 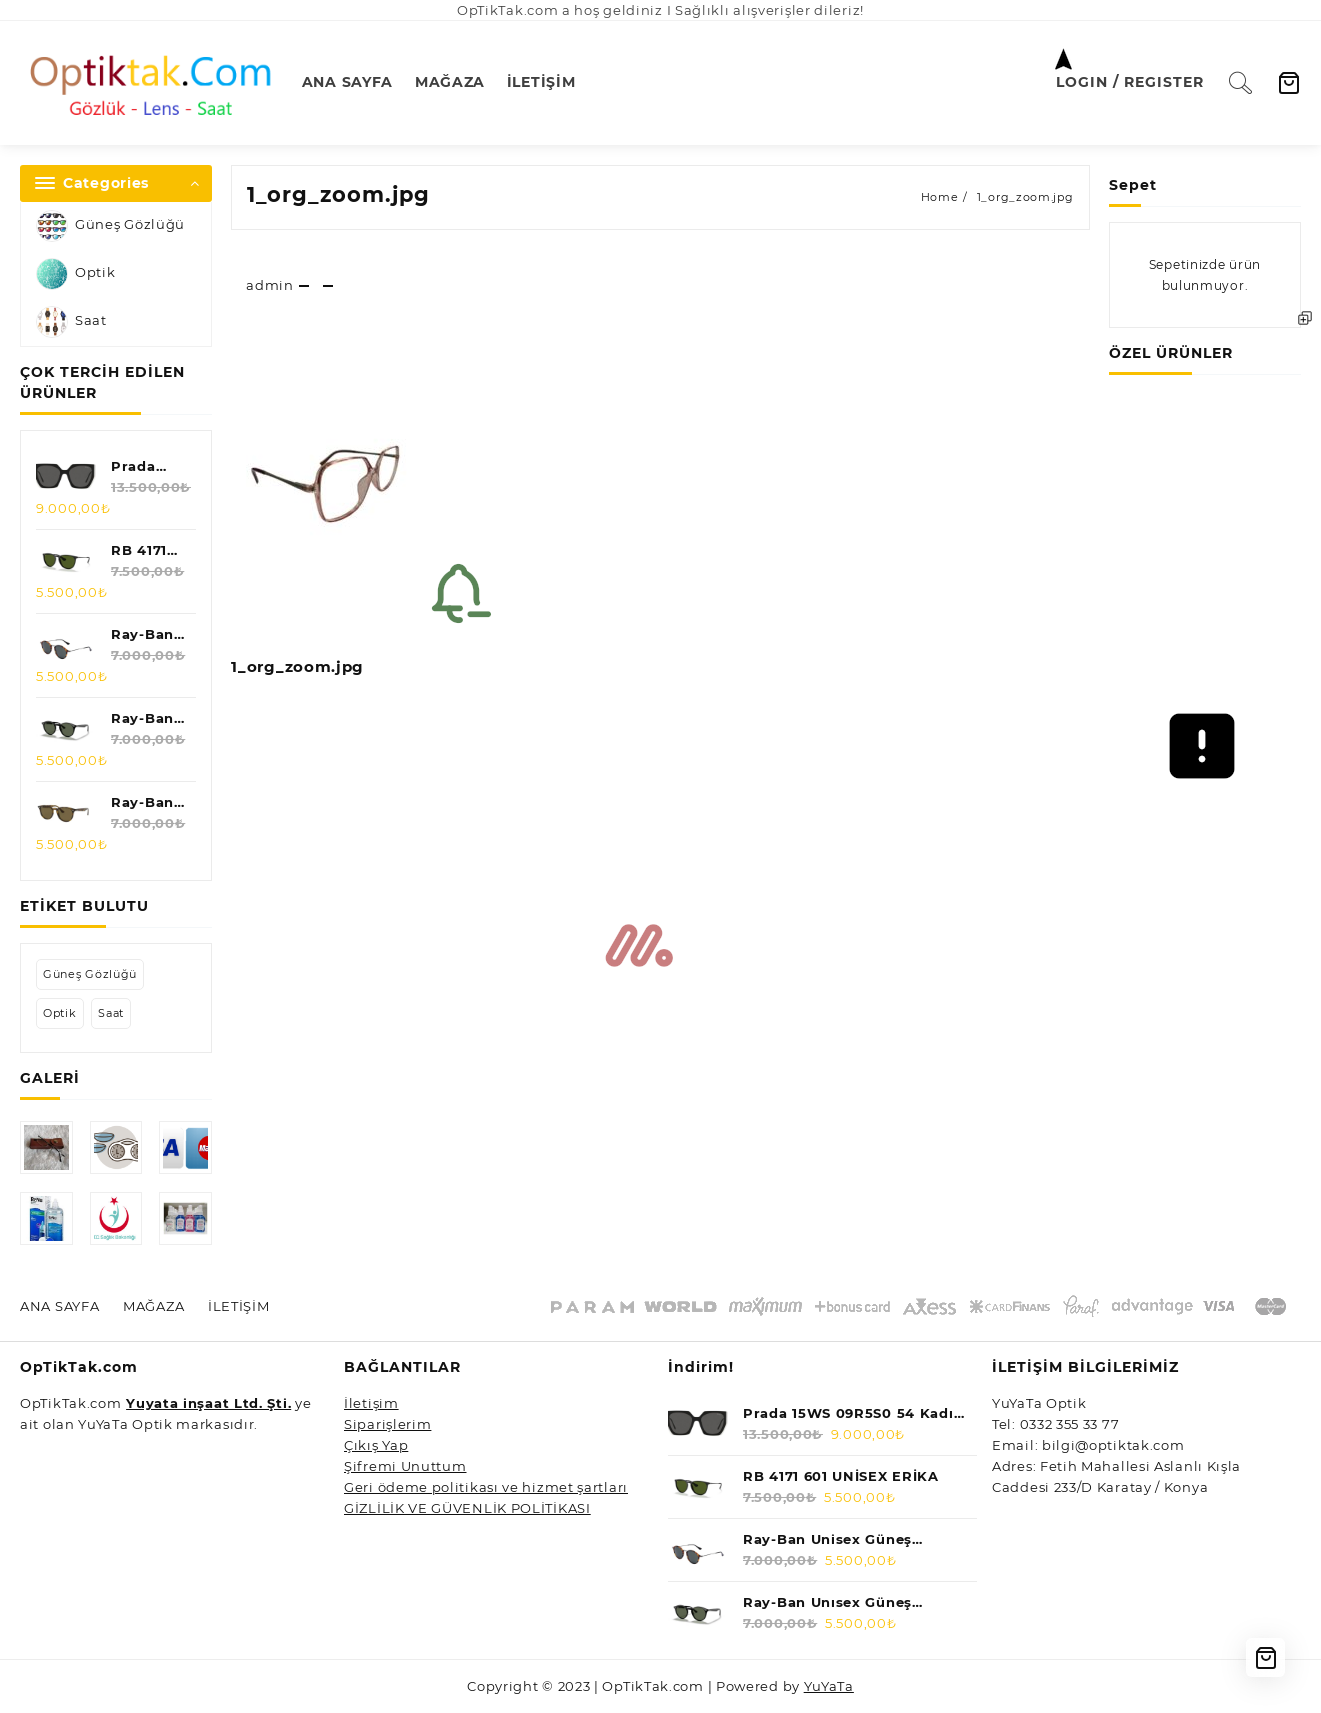 What do you see at coordinates (637, 945) in the screenshot?
I see `open monday.com workspace` at bounding box center [637, 945].